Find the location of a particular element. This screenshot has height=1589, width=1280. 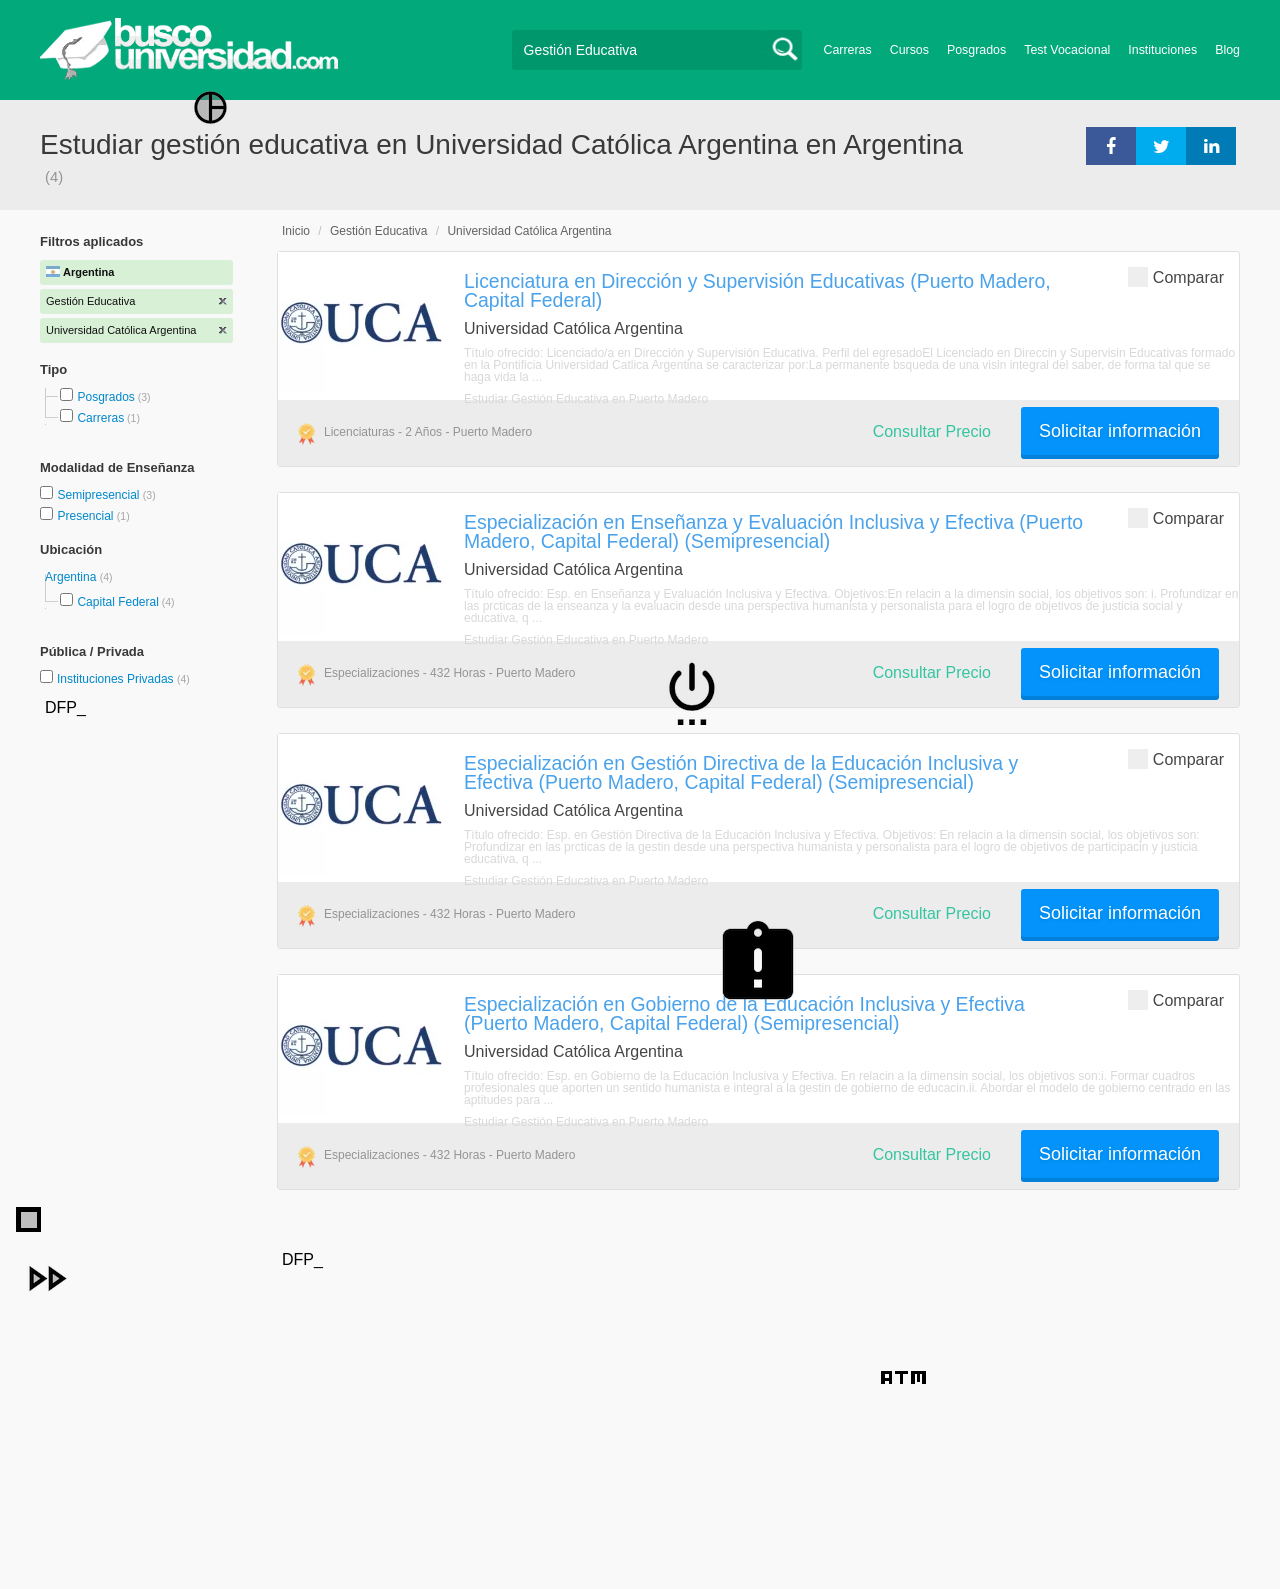

stop media playback is located at coordinates (29, 1220).